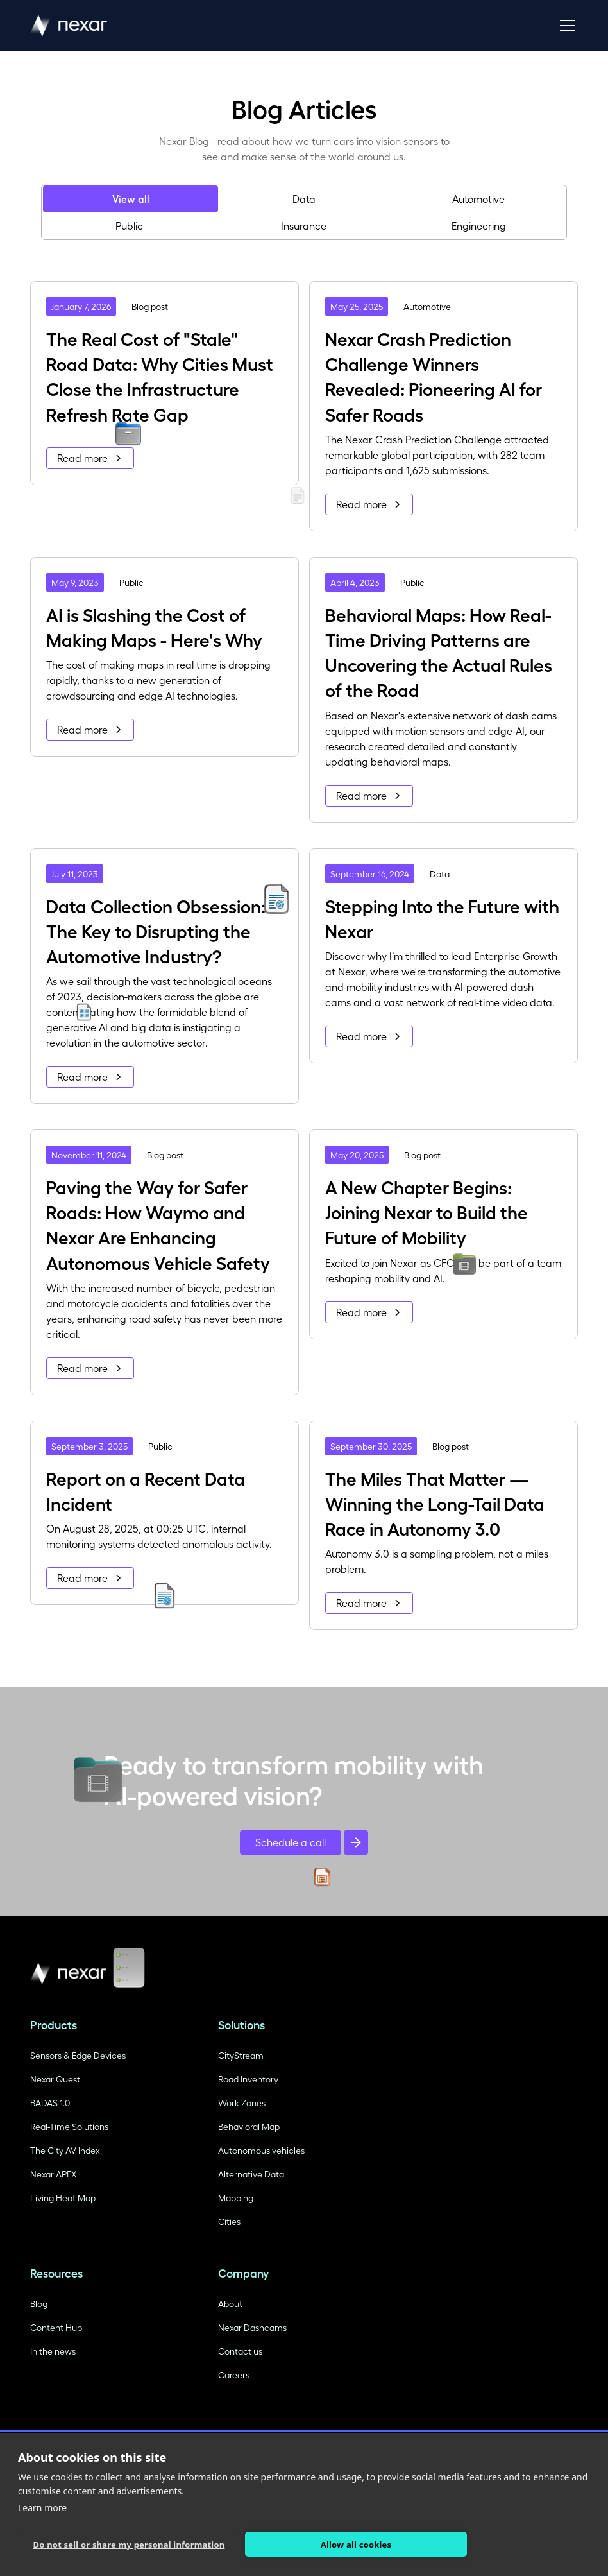 The image size is (608, 2576). Describe the element at coordinates (98, 1780) in the screenshot. I see `open your videos folder` at that location.